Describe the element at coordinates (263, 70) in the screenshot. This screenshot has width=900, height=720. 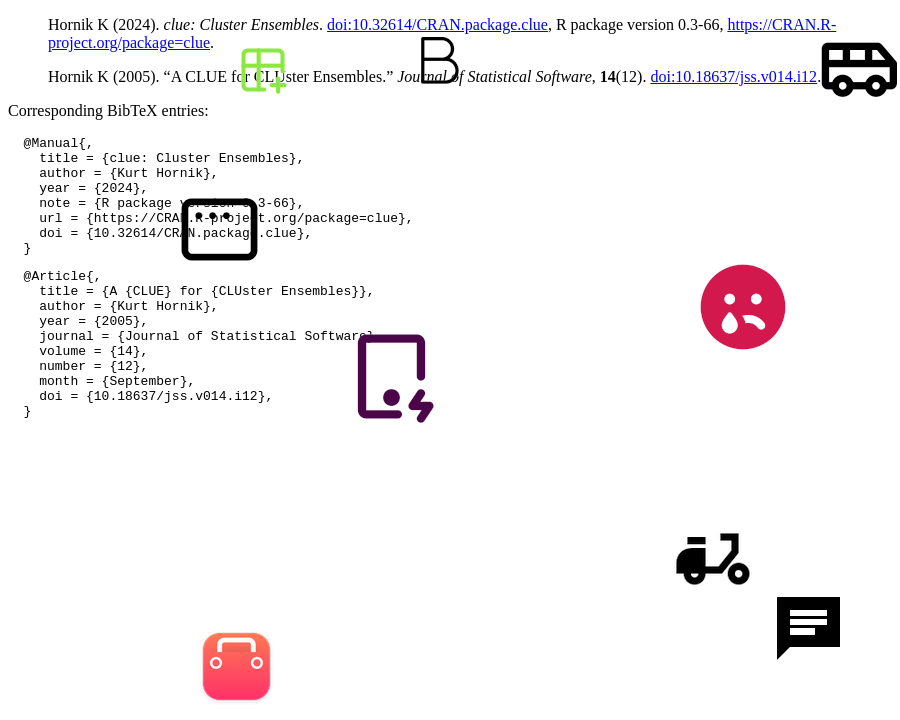
I see `add a new table or spreadsheet` at that location.